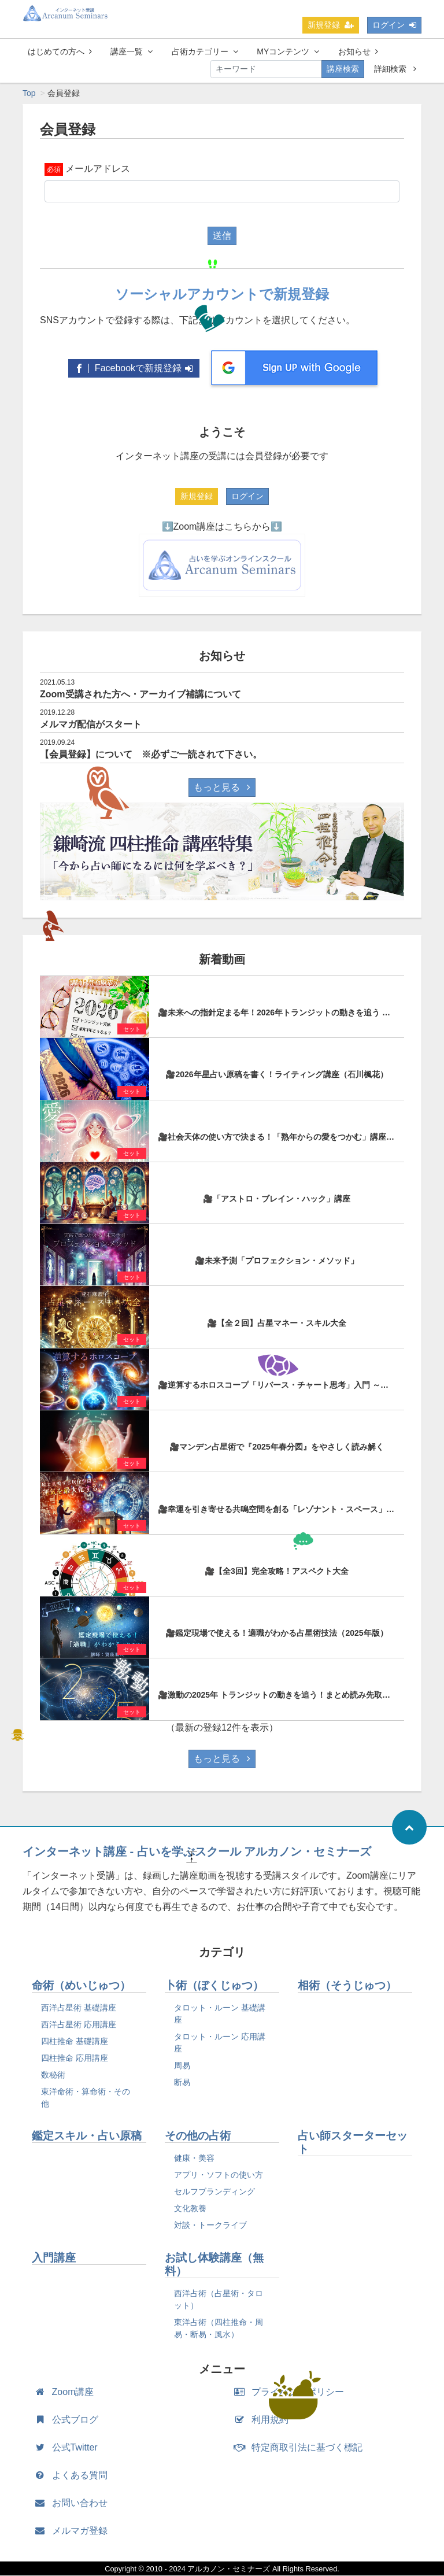 Image resolution: width=444 pixels, height=2576 pixels. What do you see at coordinates (212, 264) in the screenshot?
I see `view walking directions or route history` at bounding box center [212, 264].